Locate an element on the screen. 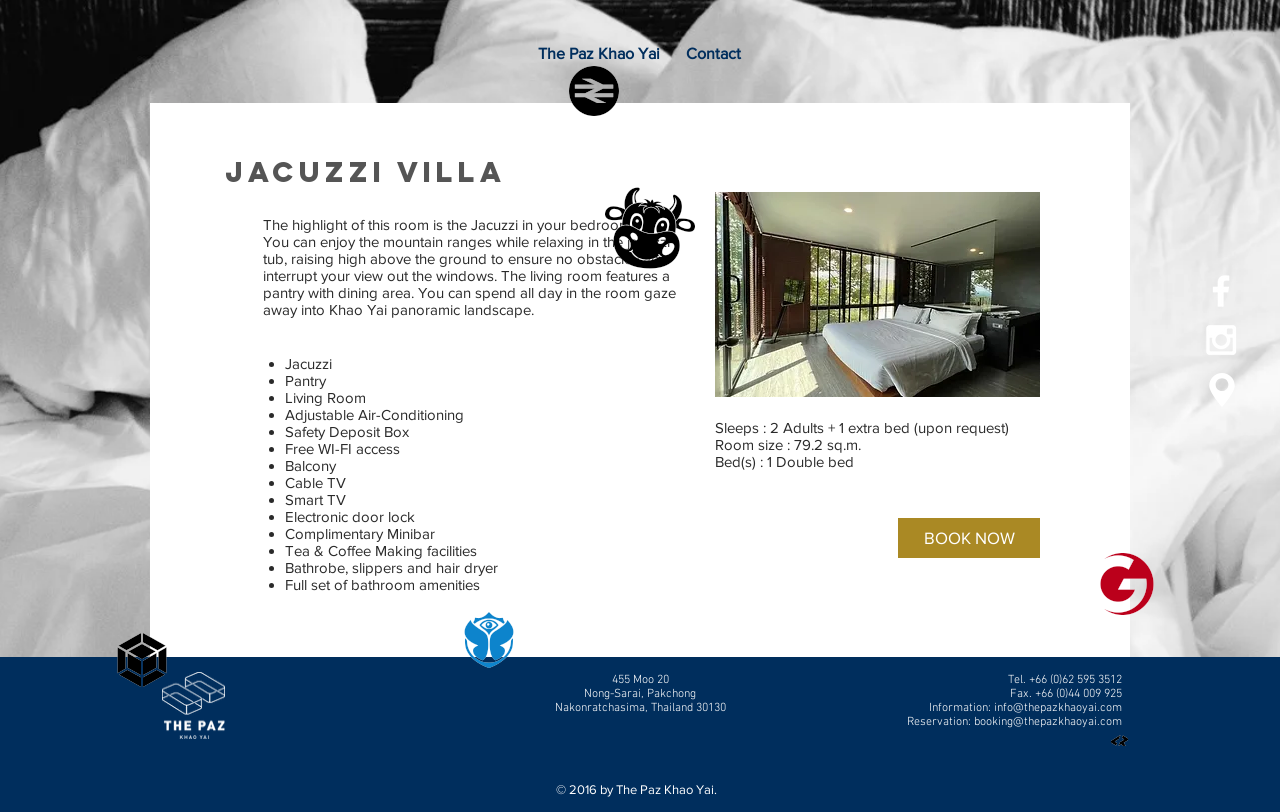 This screenshot has height=812, width=1280. gcore brand logo is located at coordinates (1127, 584).